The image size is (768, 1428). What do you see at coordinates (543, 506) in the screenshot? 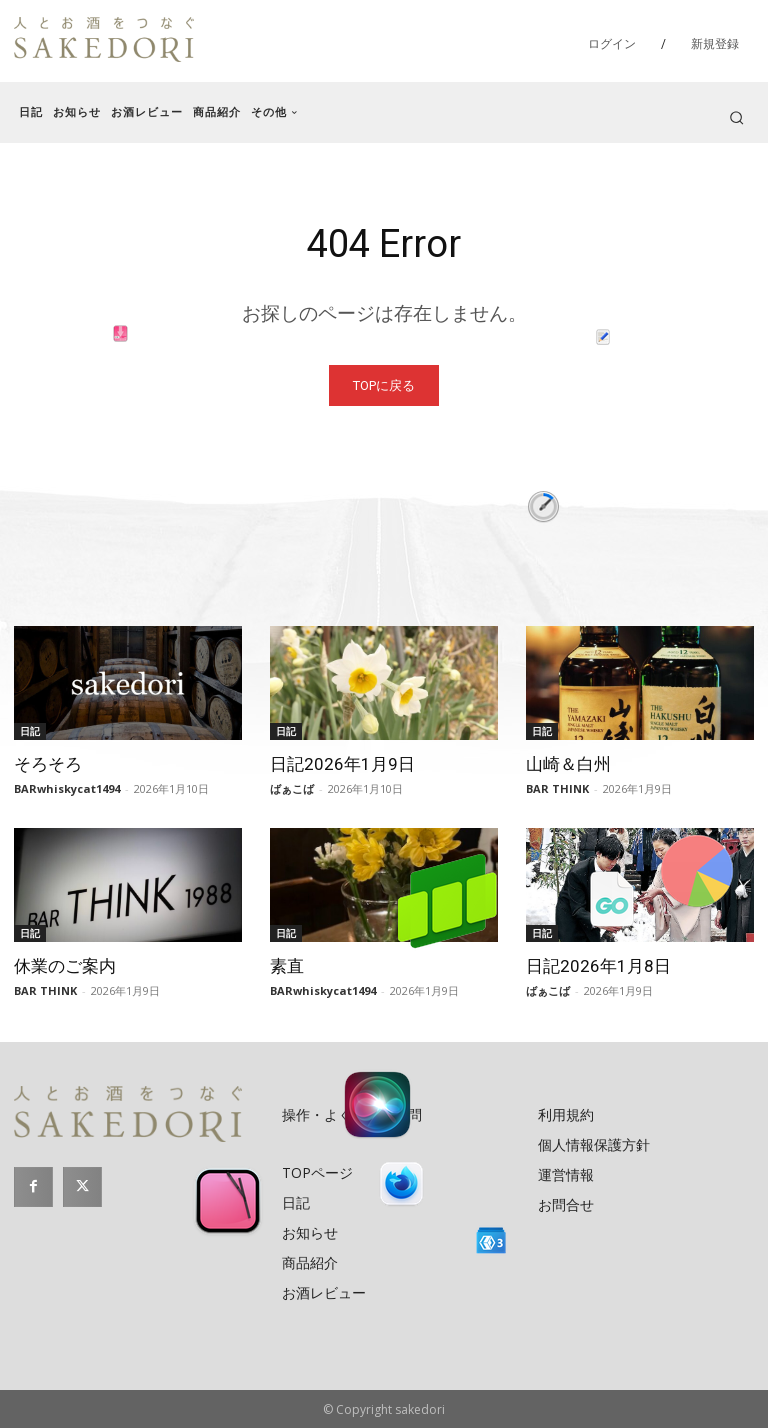
I see `open sysprof system profiler` at bounding box center [543, 506].